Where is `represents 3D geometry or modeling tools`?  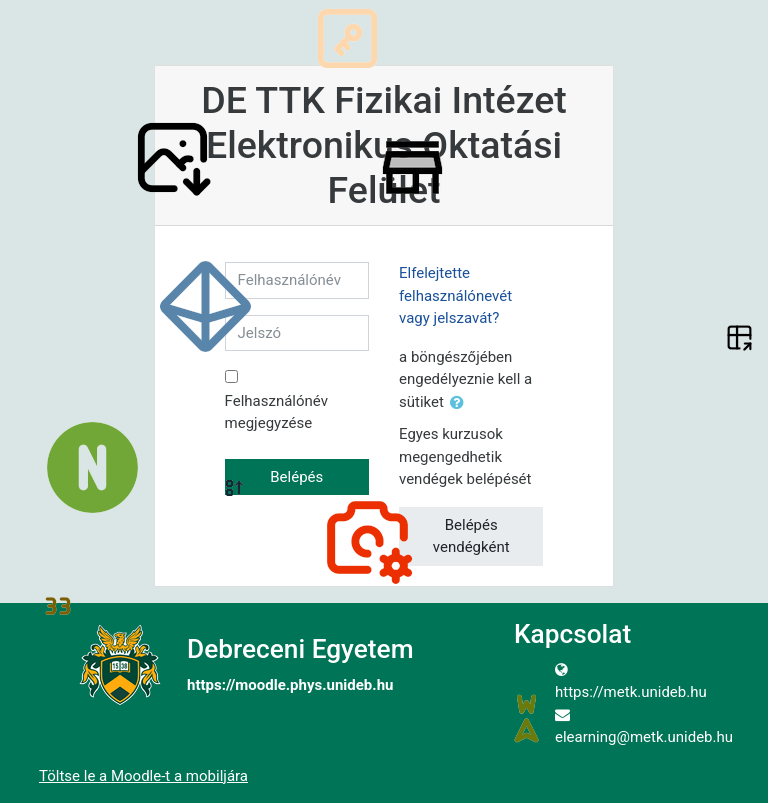 represents 3D geometry or modeling tools is located at coordinates (205, 306).